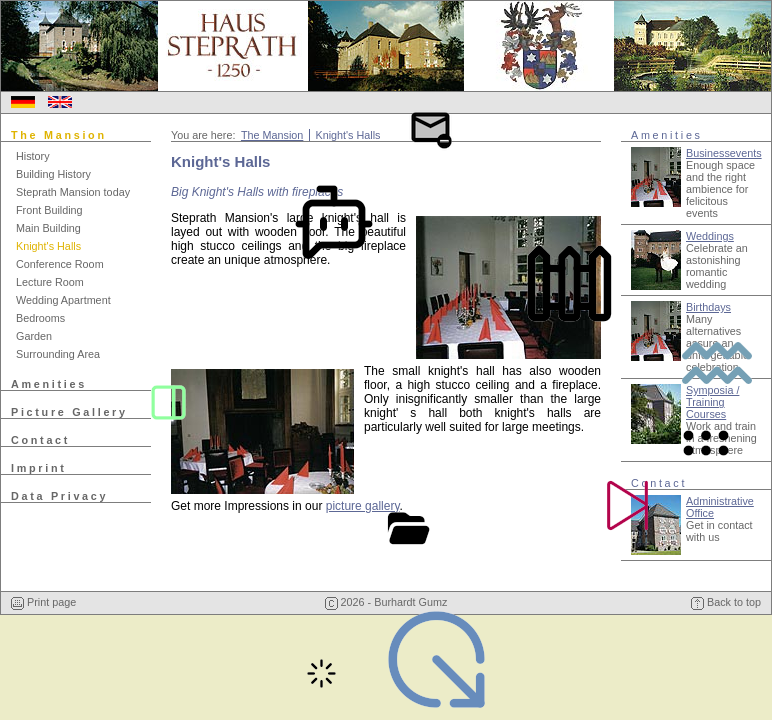  I want to click on open chat with AI assistant, so click(334, 224).